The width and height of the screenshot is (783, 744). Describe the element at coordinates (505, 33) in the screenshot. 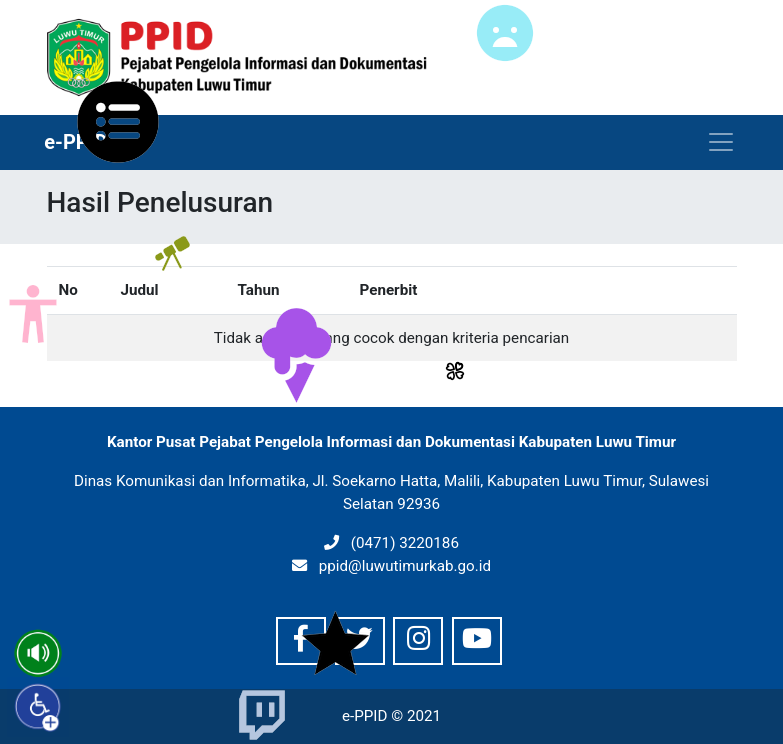

I see `rate experience as negative or unsatisfied` at that location.